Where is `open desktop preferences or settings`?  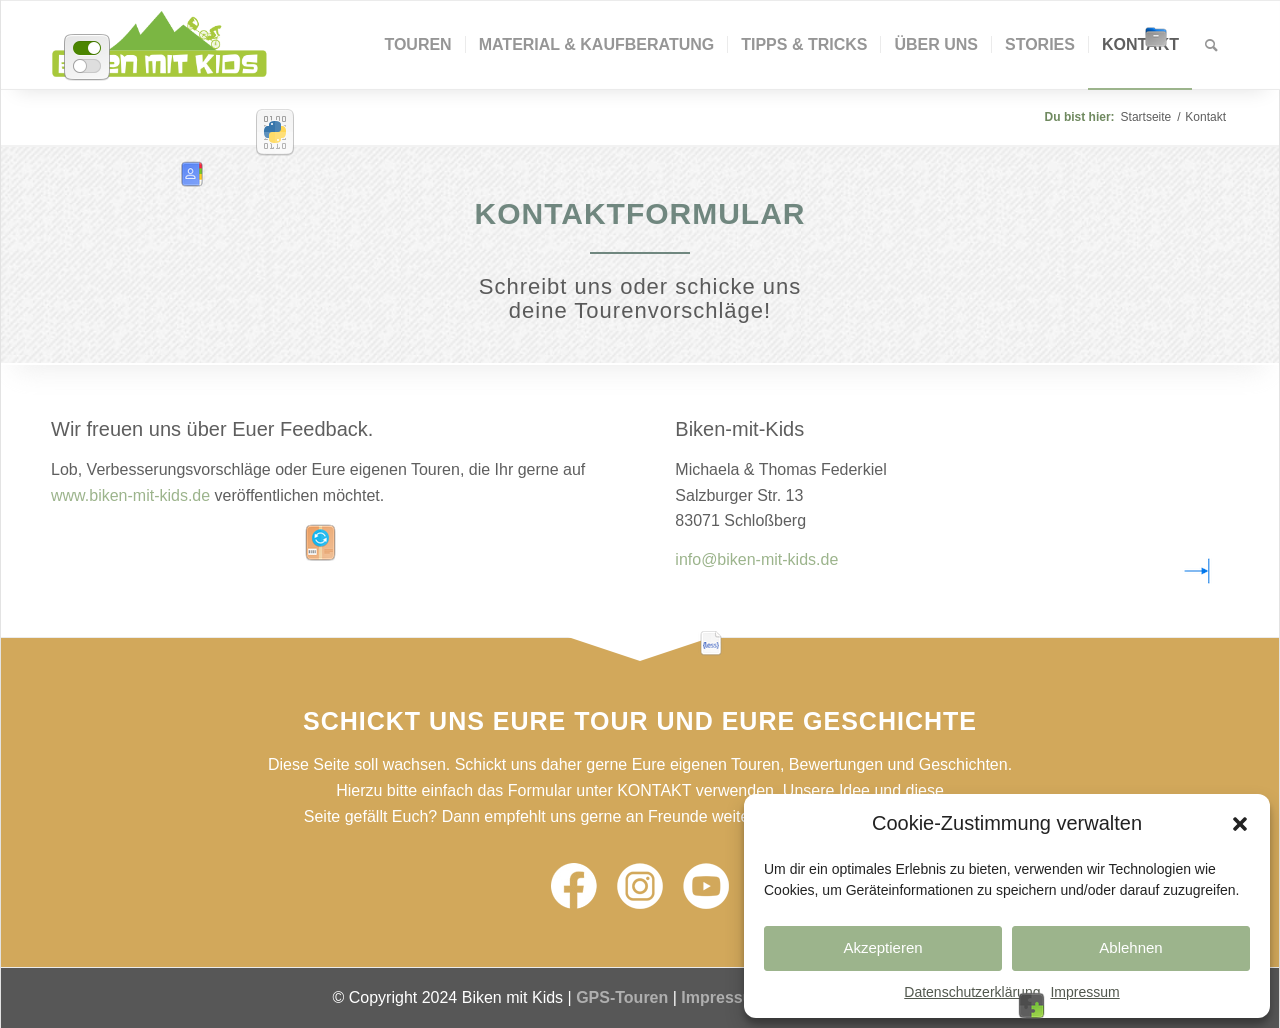 open desktop preferences or settings is located at coordinates (87, 57).